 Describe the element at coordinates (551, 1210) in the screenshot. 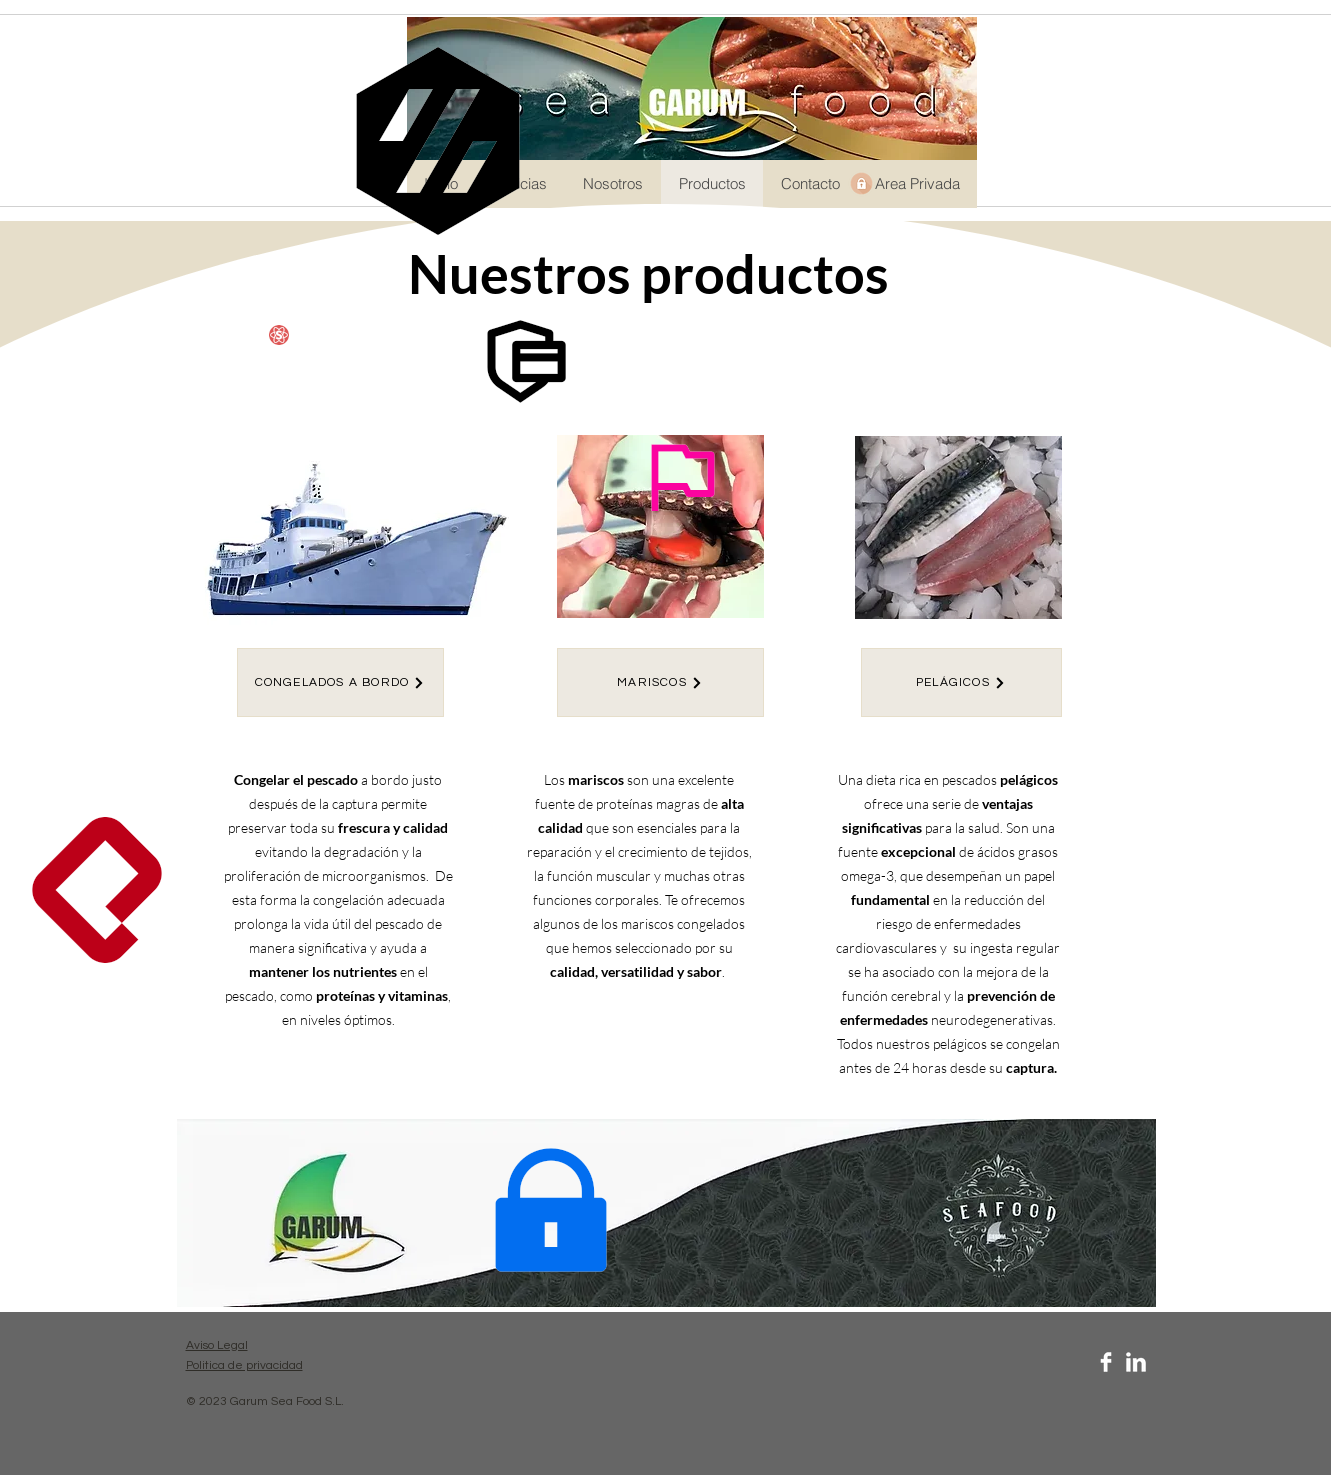

I see `indicates a locked or secured item` at that location.